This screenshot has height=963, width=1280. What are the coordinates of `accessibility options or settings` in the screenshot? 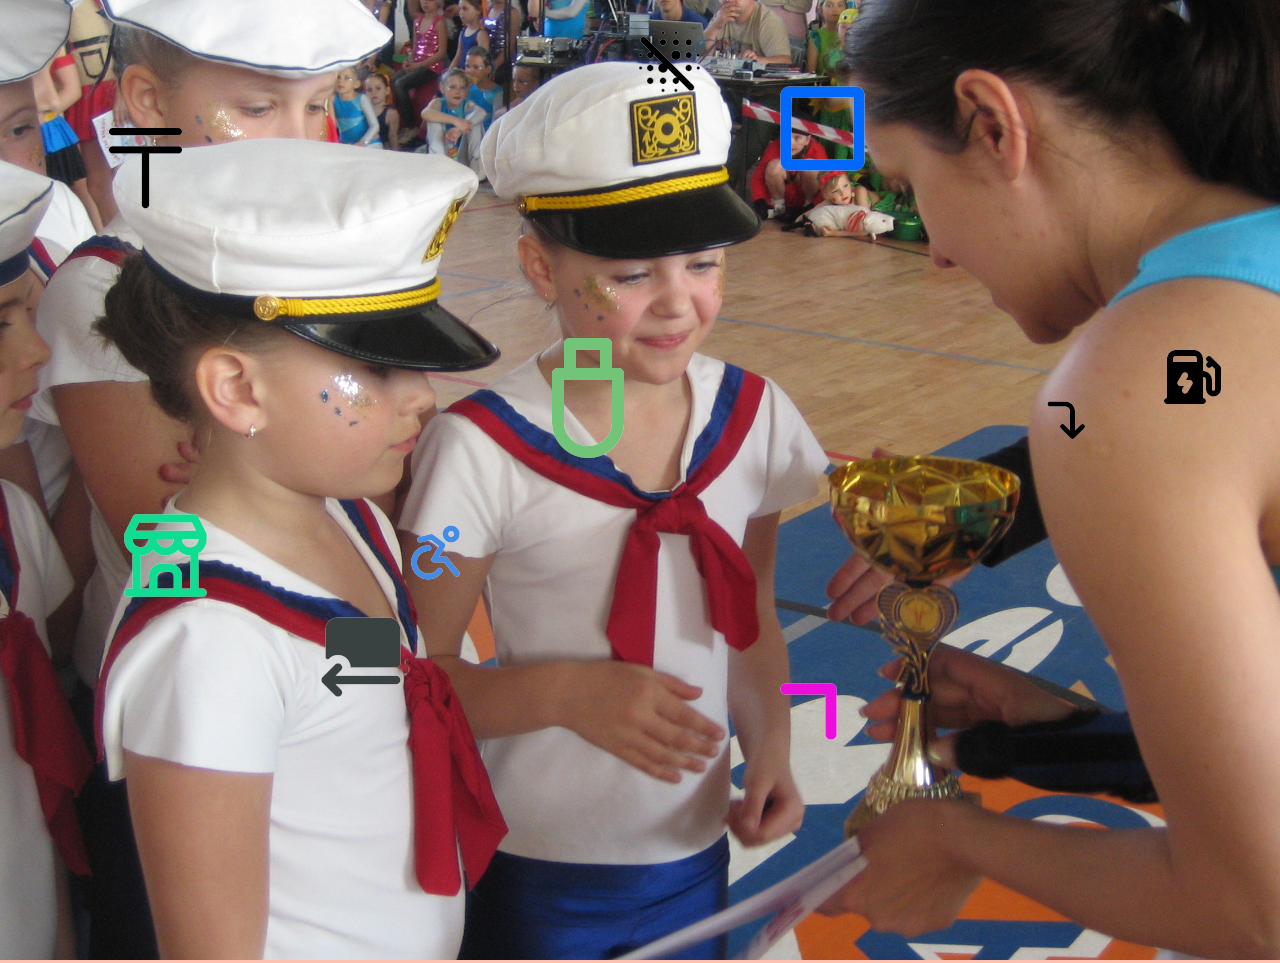 It's located at (437, 551).